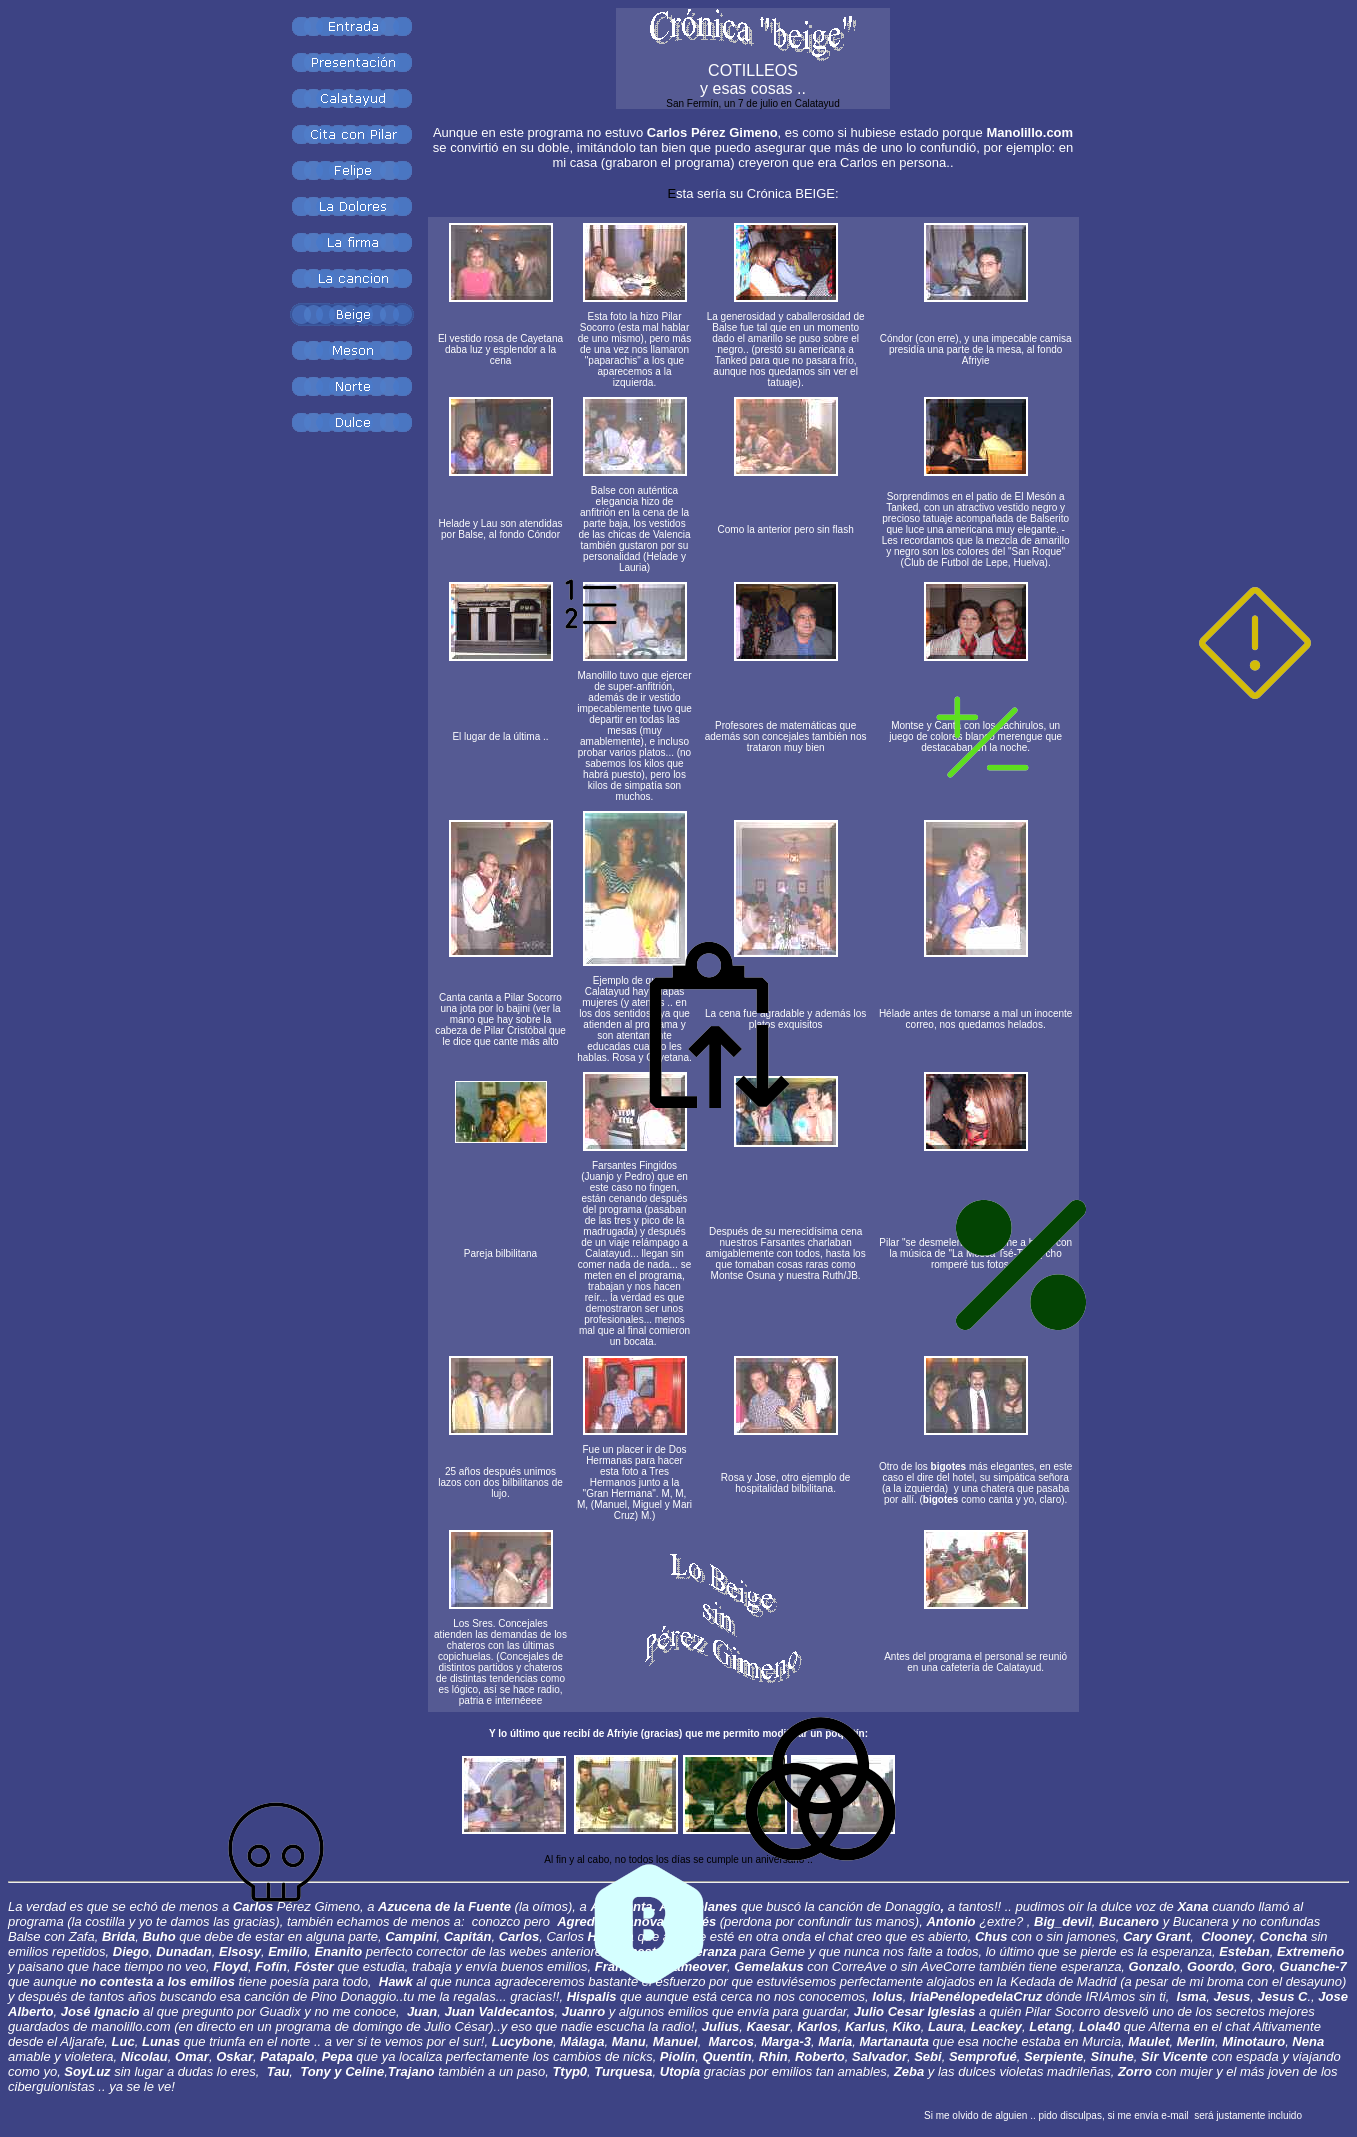 This screenshot has width=1357, height=2137. I want to click on create a numbered list, so click(591, 605).